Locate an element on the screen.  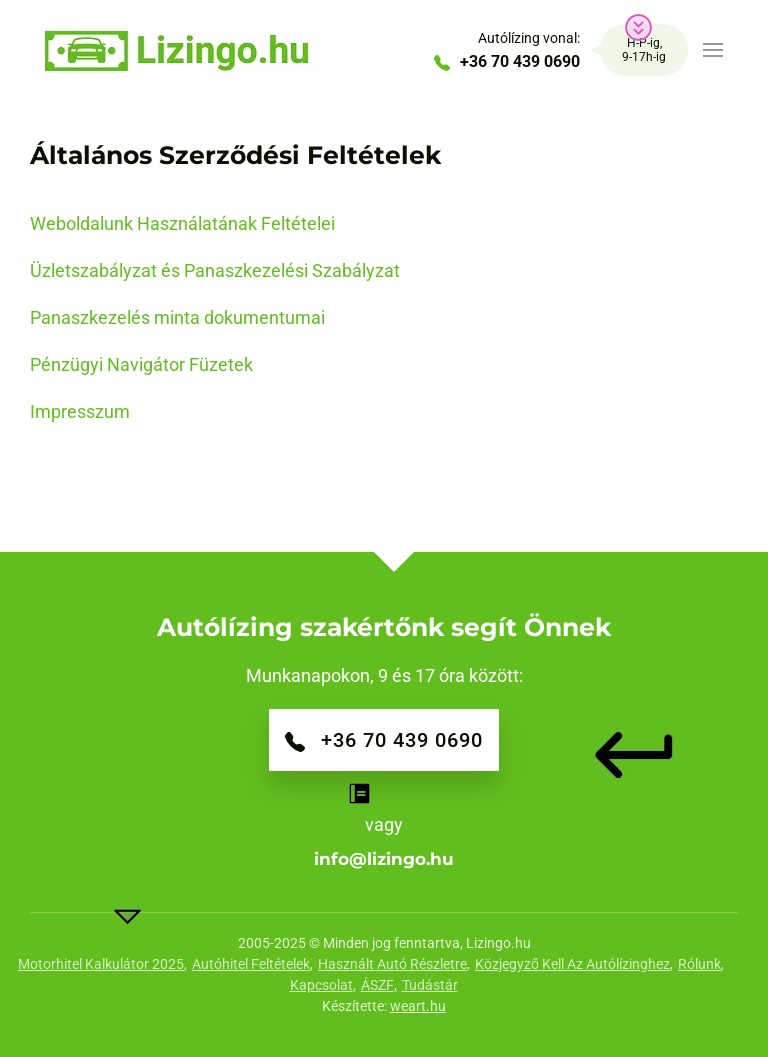
submit or confirm text input is located at coordinates (635, 755).